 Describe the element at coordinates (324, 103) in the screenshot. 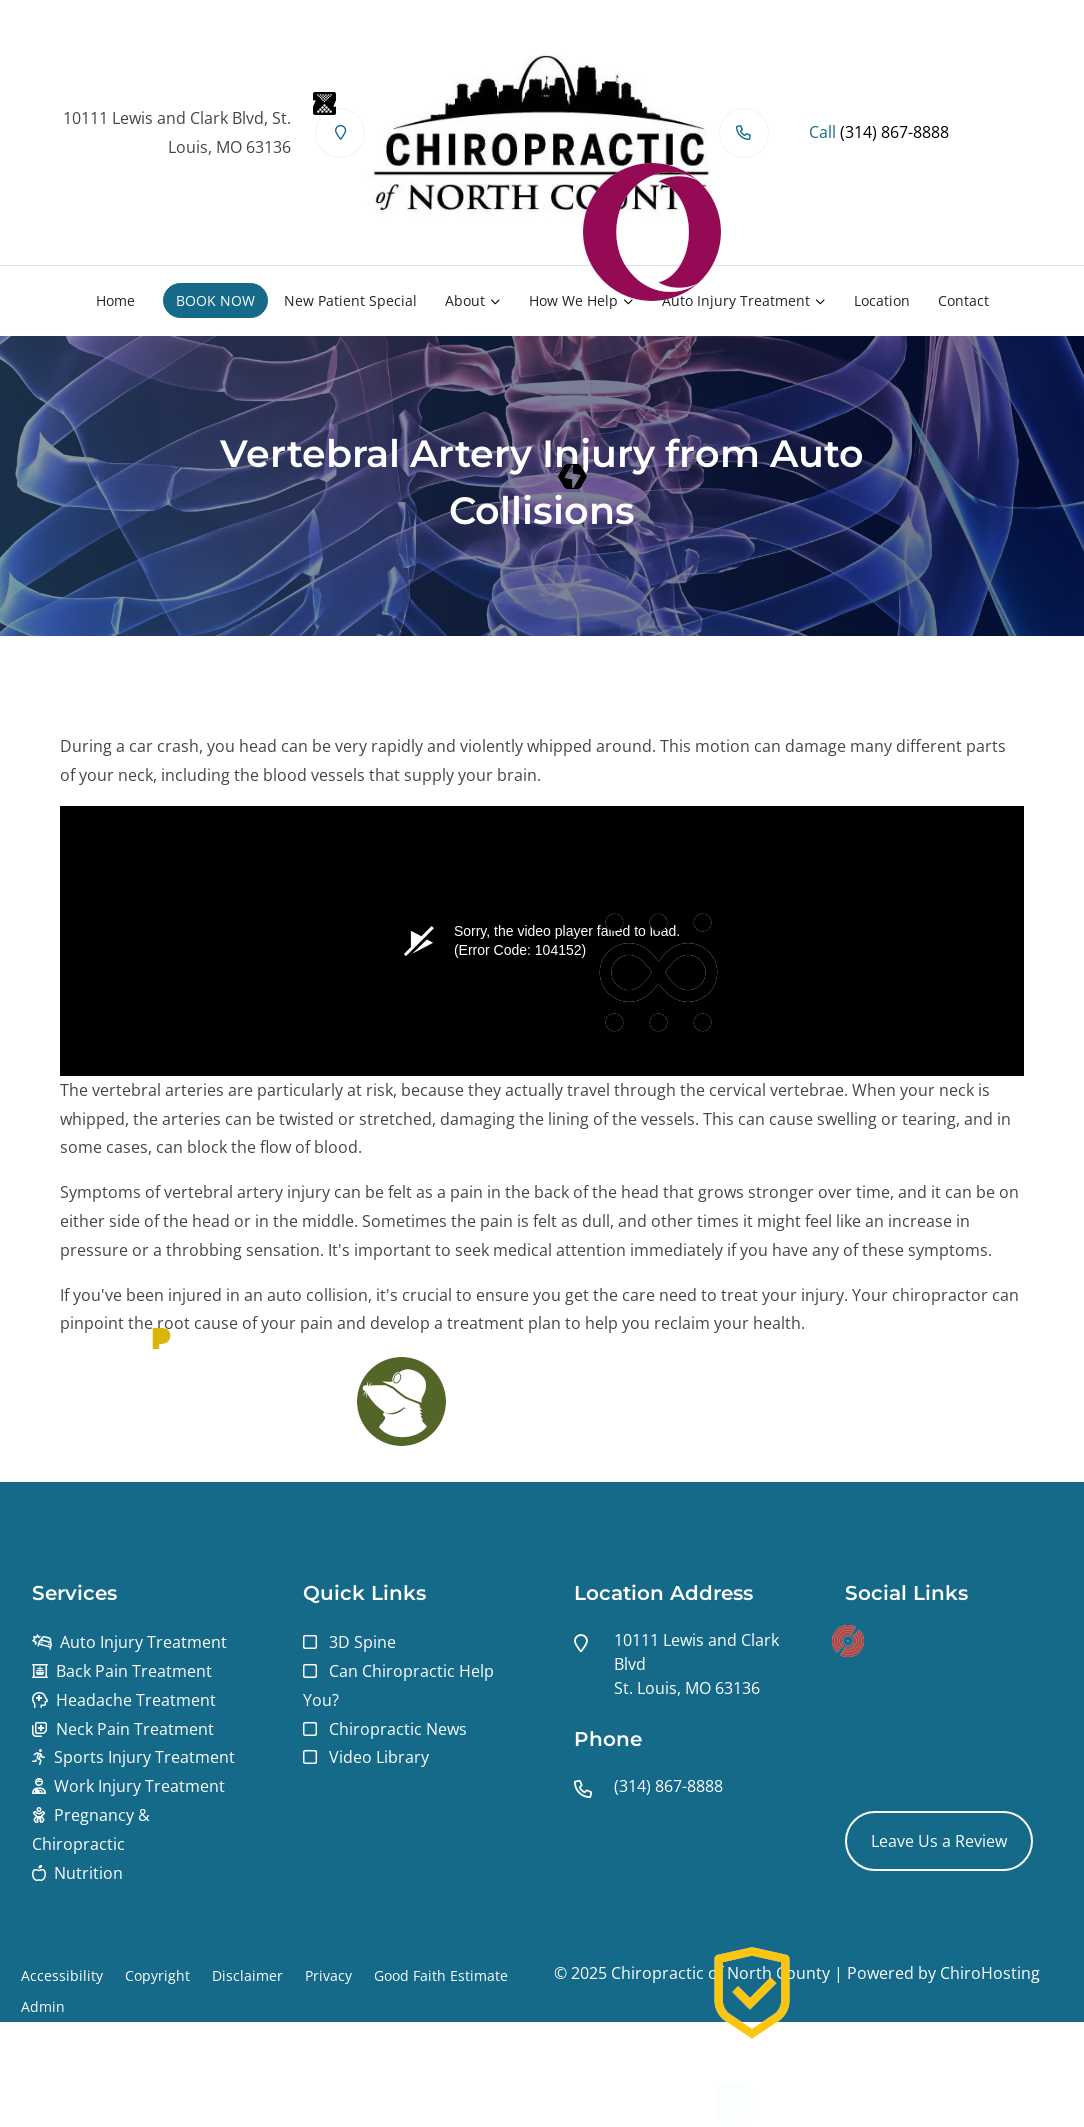

I see `openzfs file system branding logo` at that location.